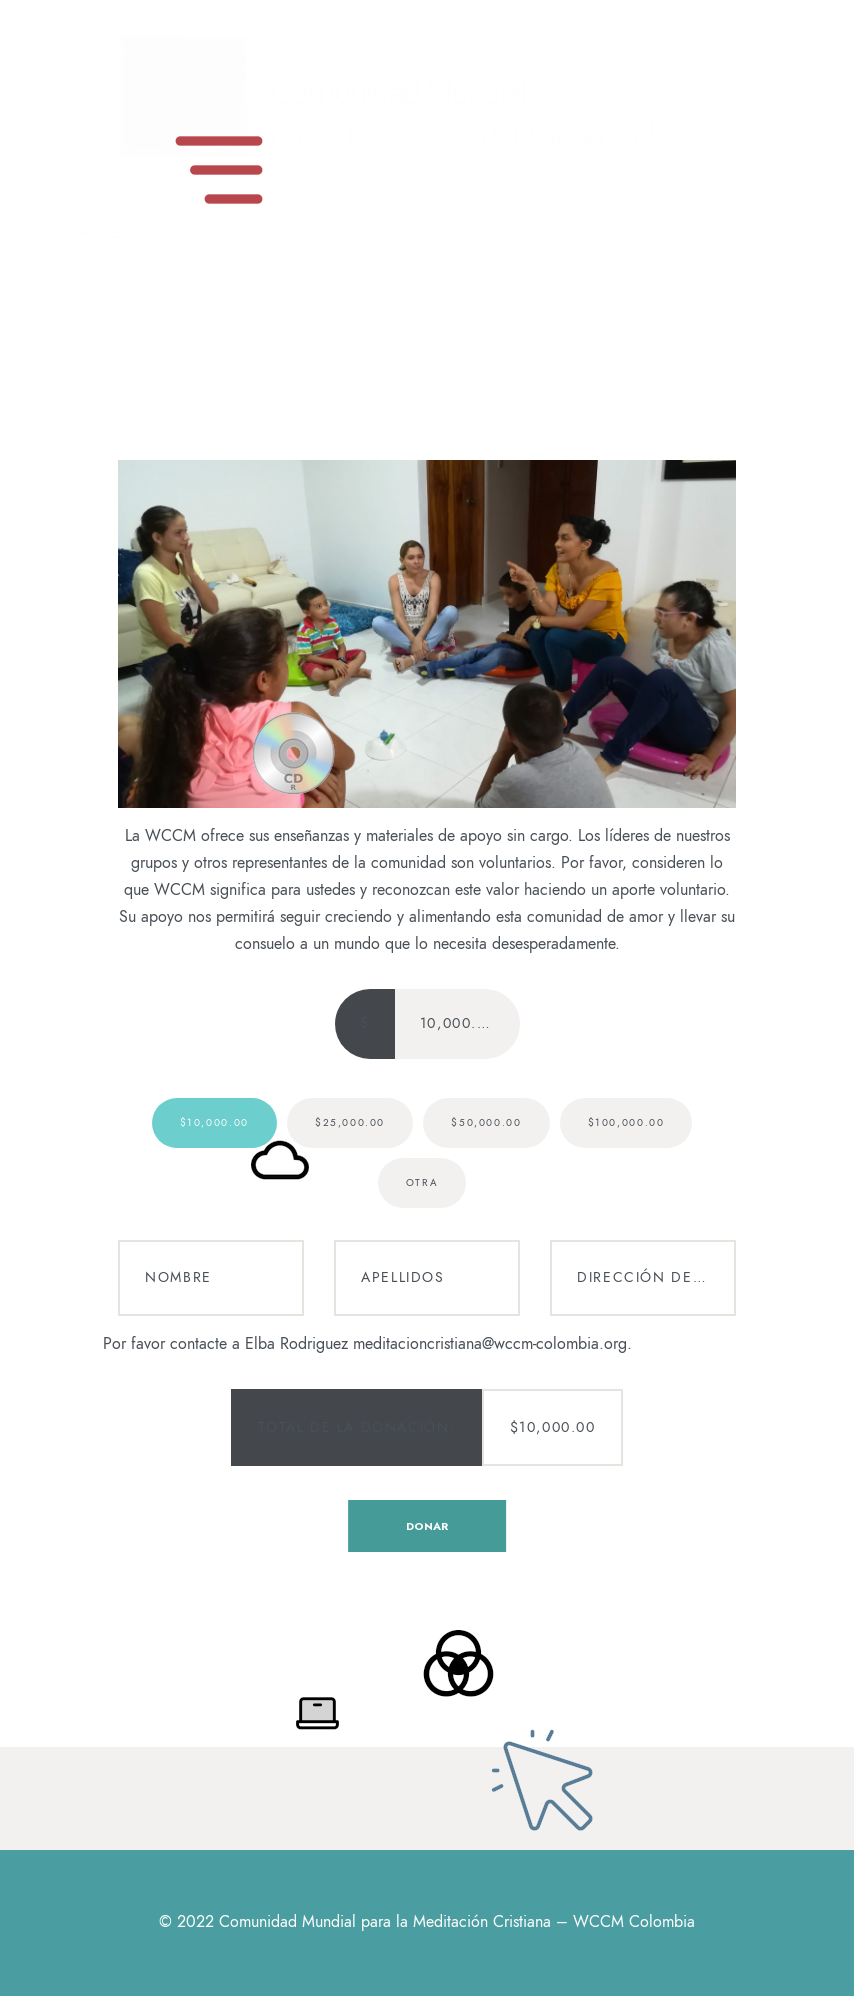  I want to click on a CD-R disc available for burning or writing data, so click(293, 753).